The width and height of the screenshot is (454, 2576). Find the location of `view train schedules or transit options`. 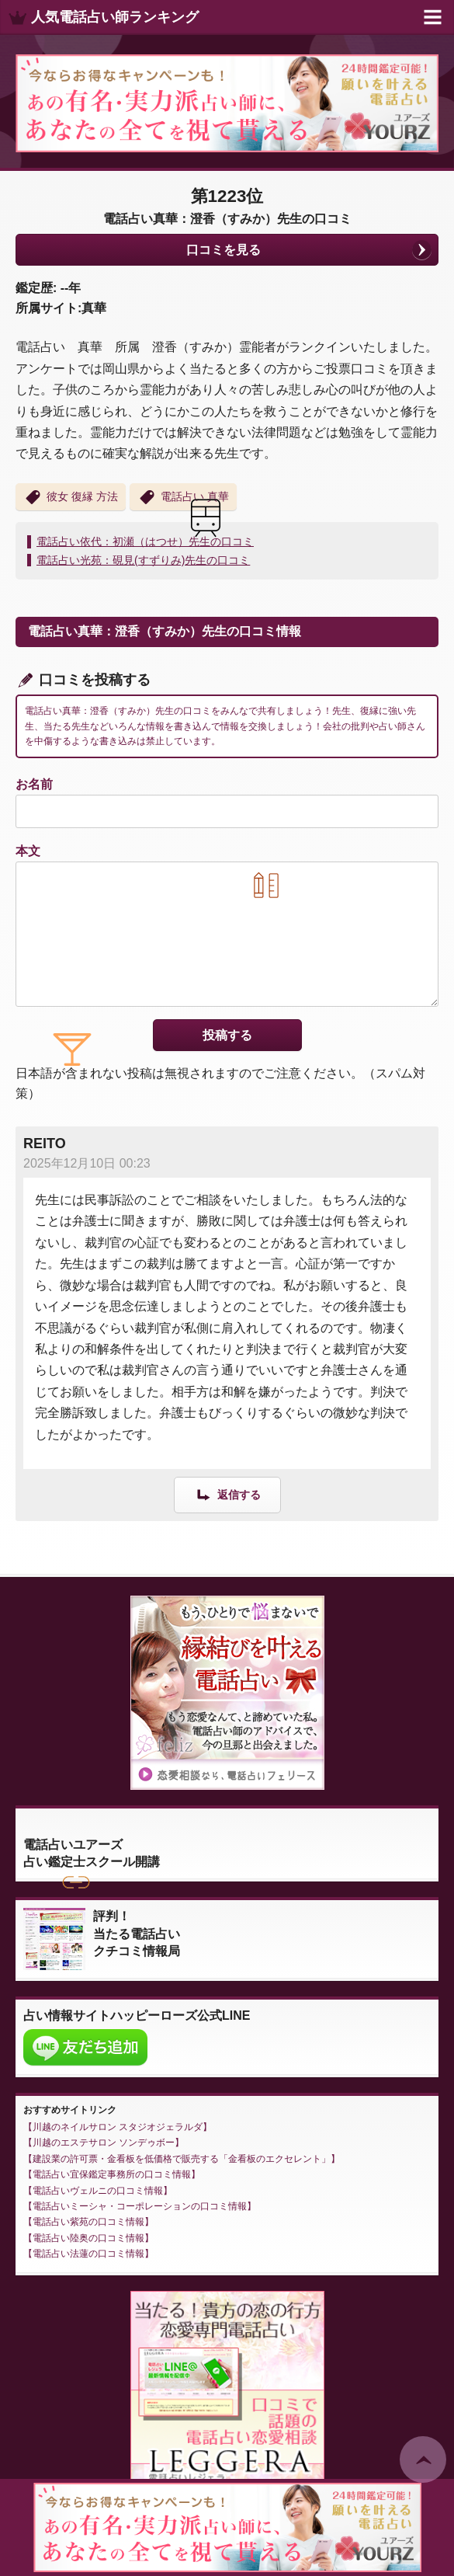

view train schedules or transit options is located at coordinates (206, 517).